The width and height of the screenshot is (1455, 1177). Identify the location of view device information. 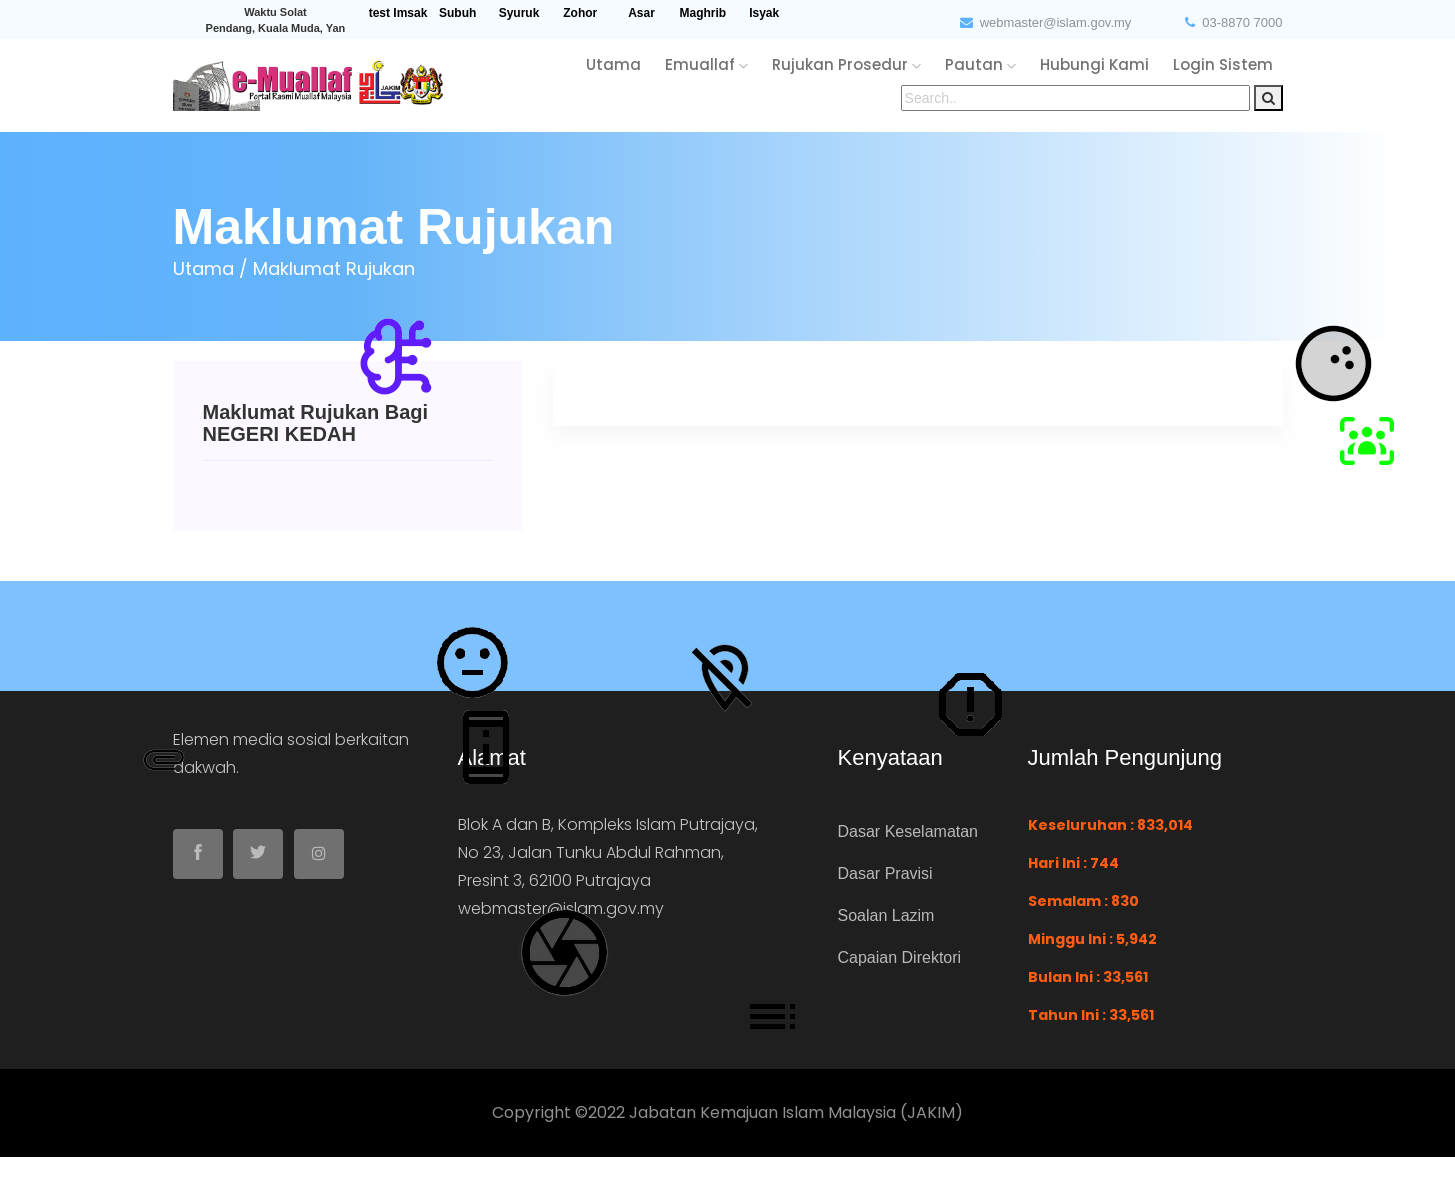
(486, 747).